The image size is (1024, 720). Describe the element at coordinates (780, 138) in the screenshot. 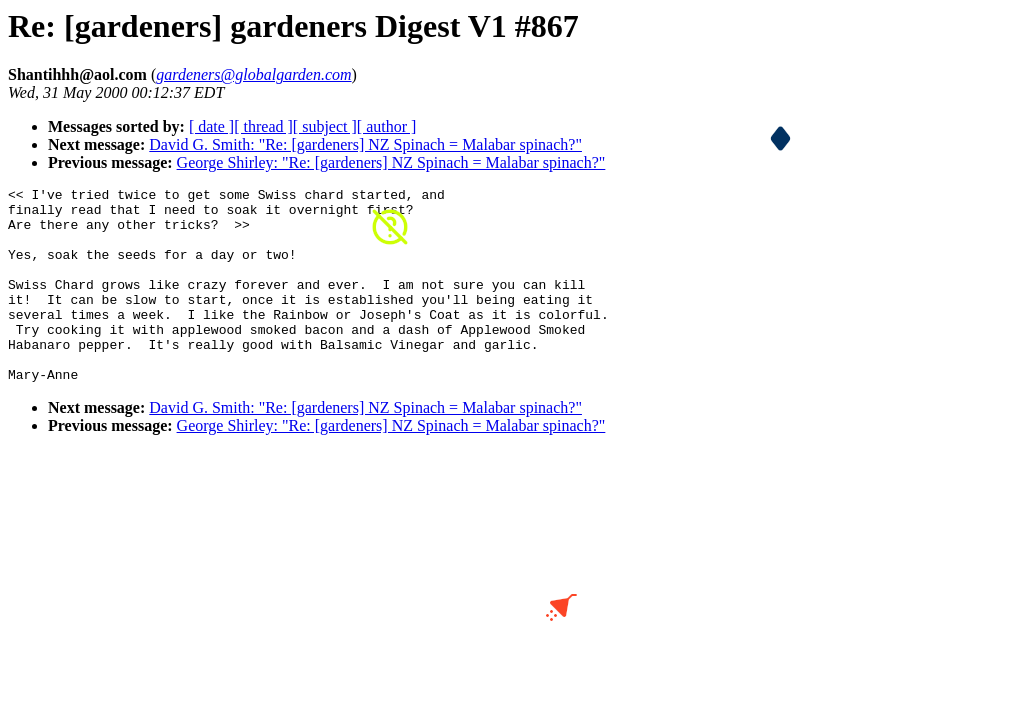

I see `premium or pro feature indicator` at that location.